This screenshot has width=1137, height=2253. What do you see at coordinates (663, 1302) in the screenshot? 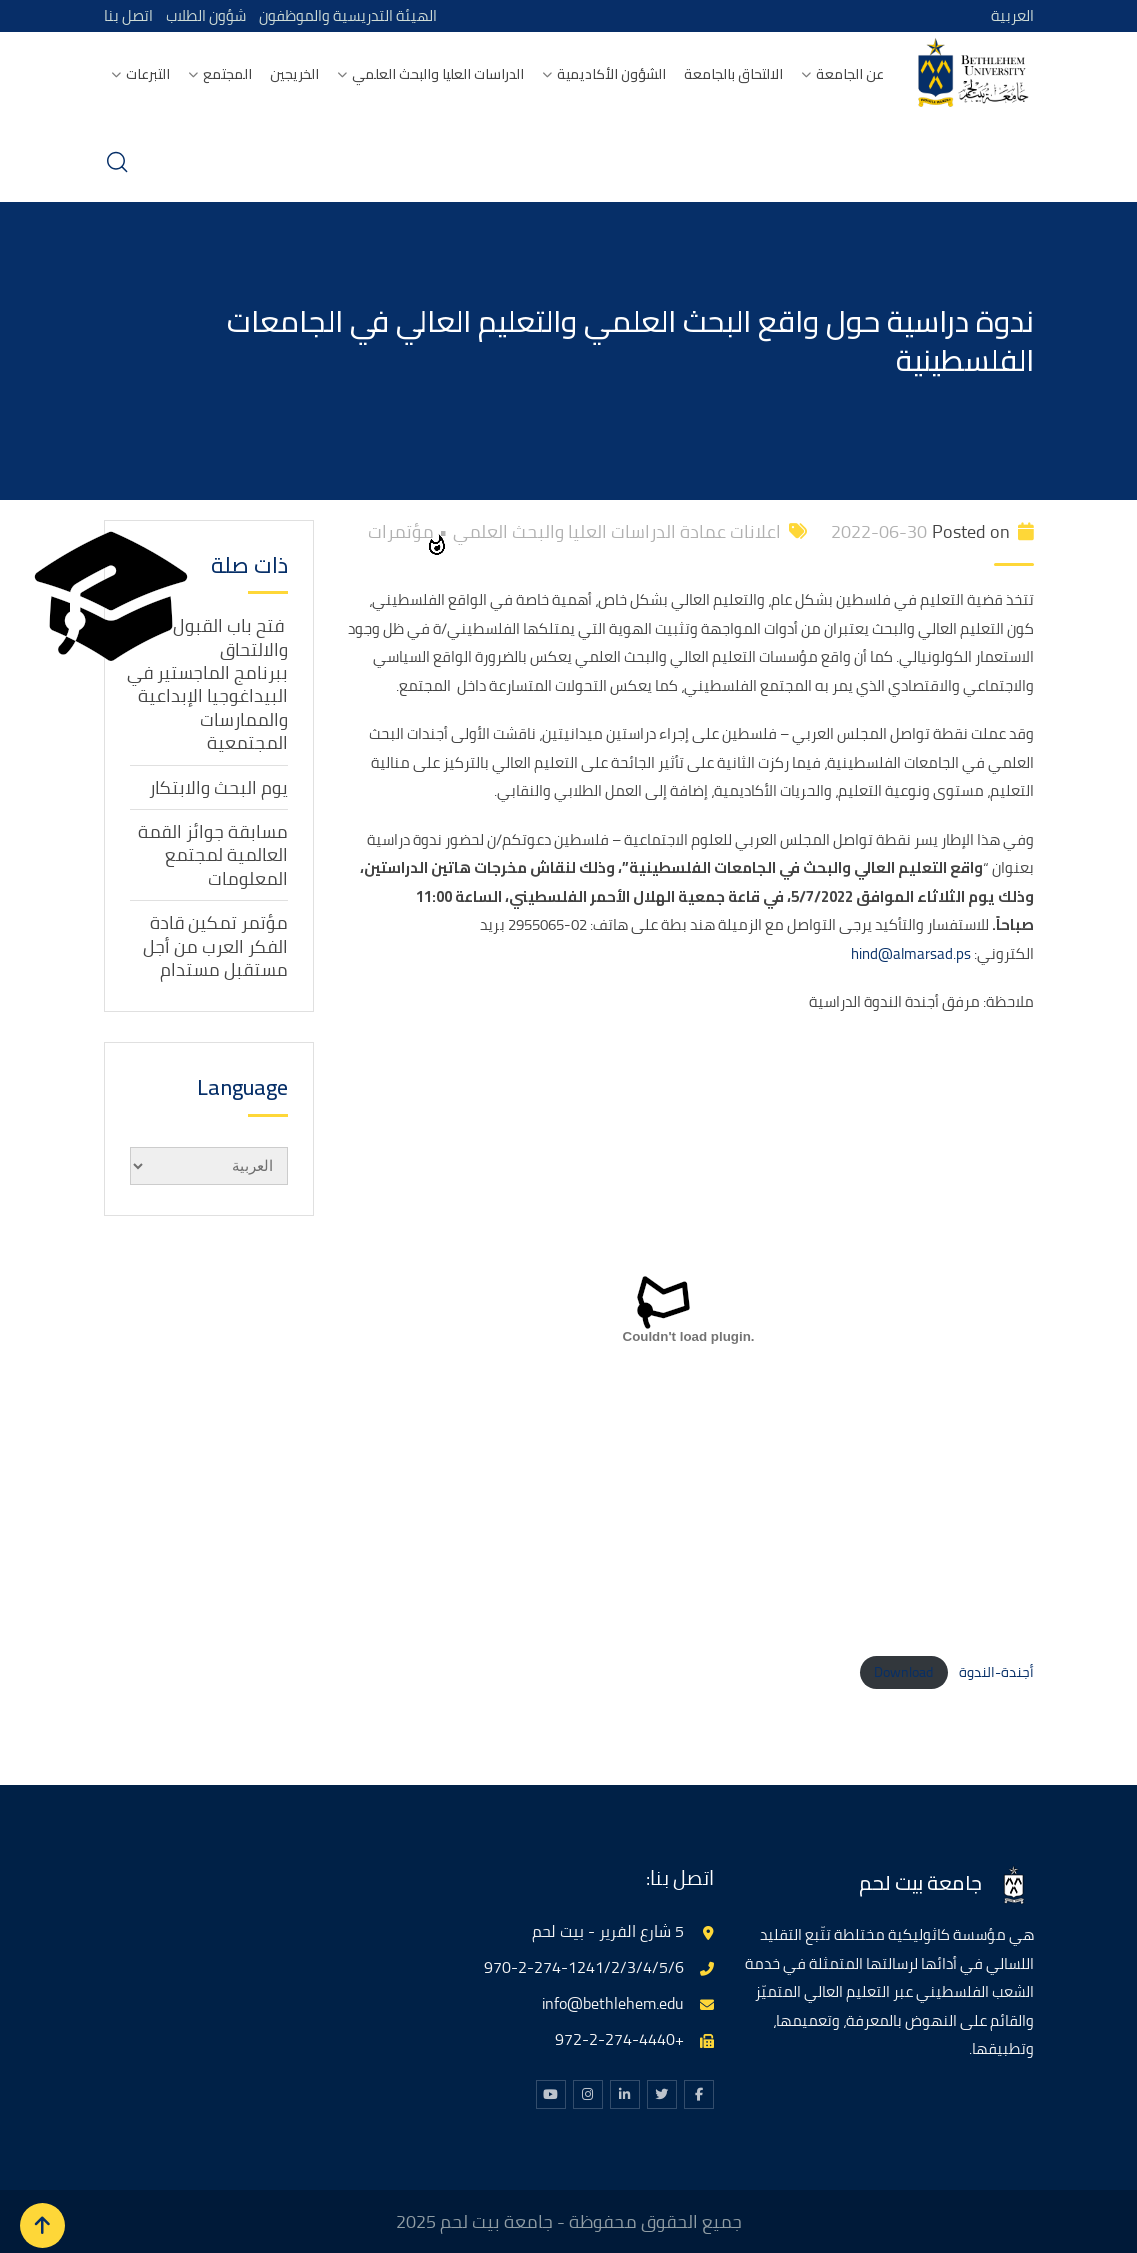
I see `make a freehand polygon selection` at bounding box center [663, 1302].